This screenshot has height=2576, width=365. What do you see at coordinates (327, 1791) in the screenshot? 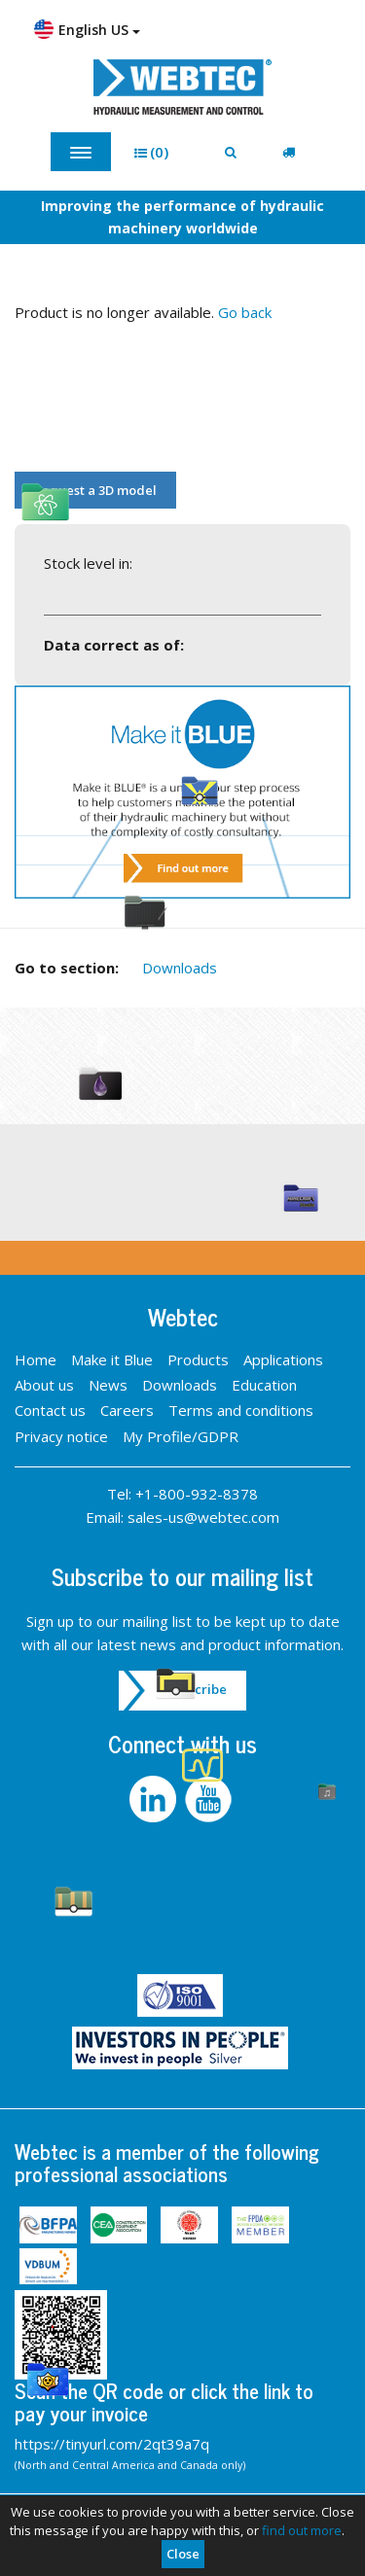
I see `open your music folder` at bounding box center [327, 1791].